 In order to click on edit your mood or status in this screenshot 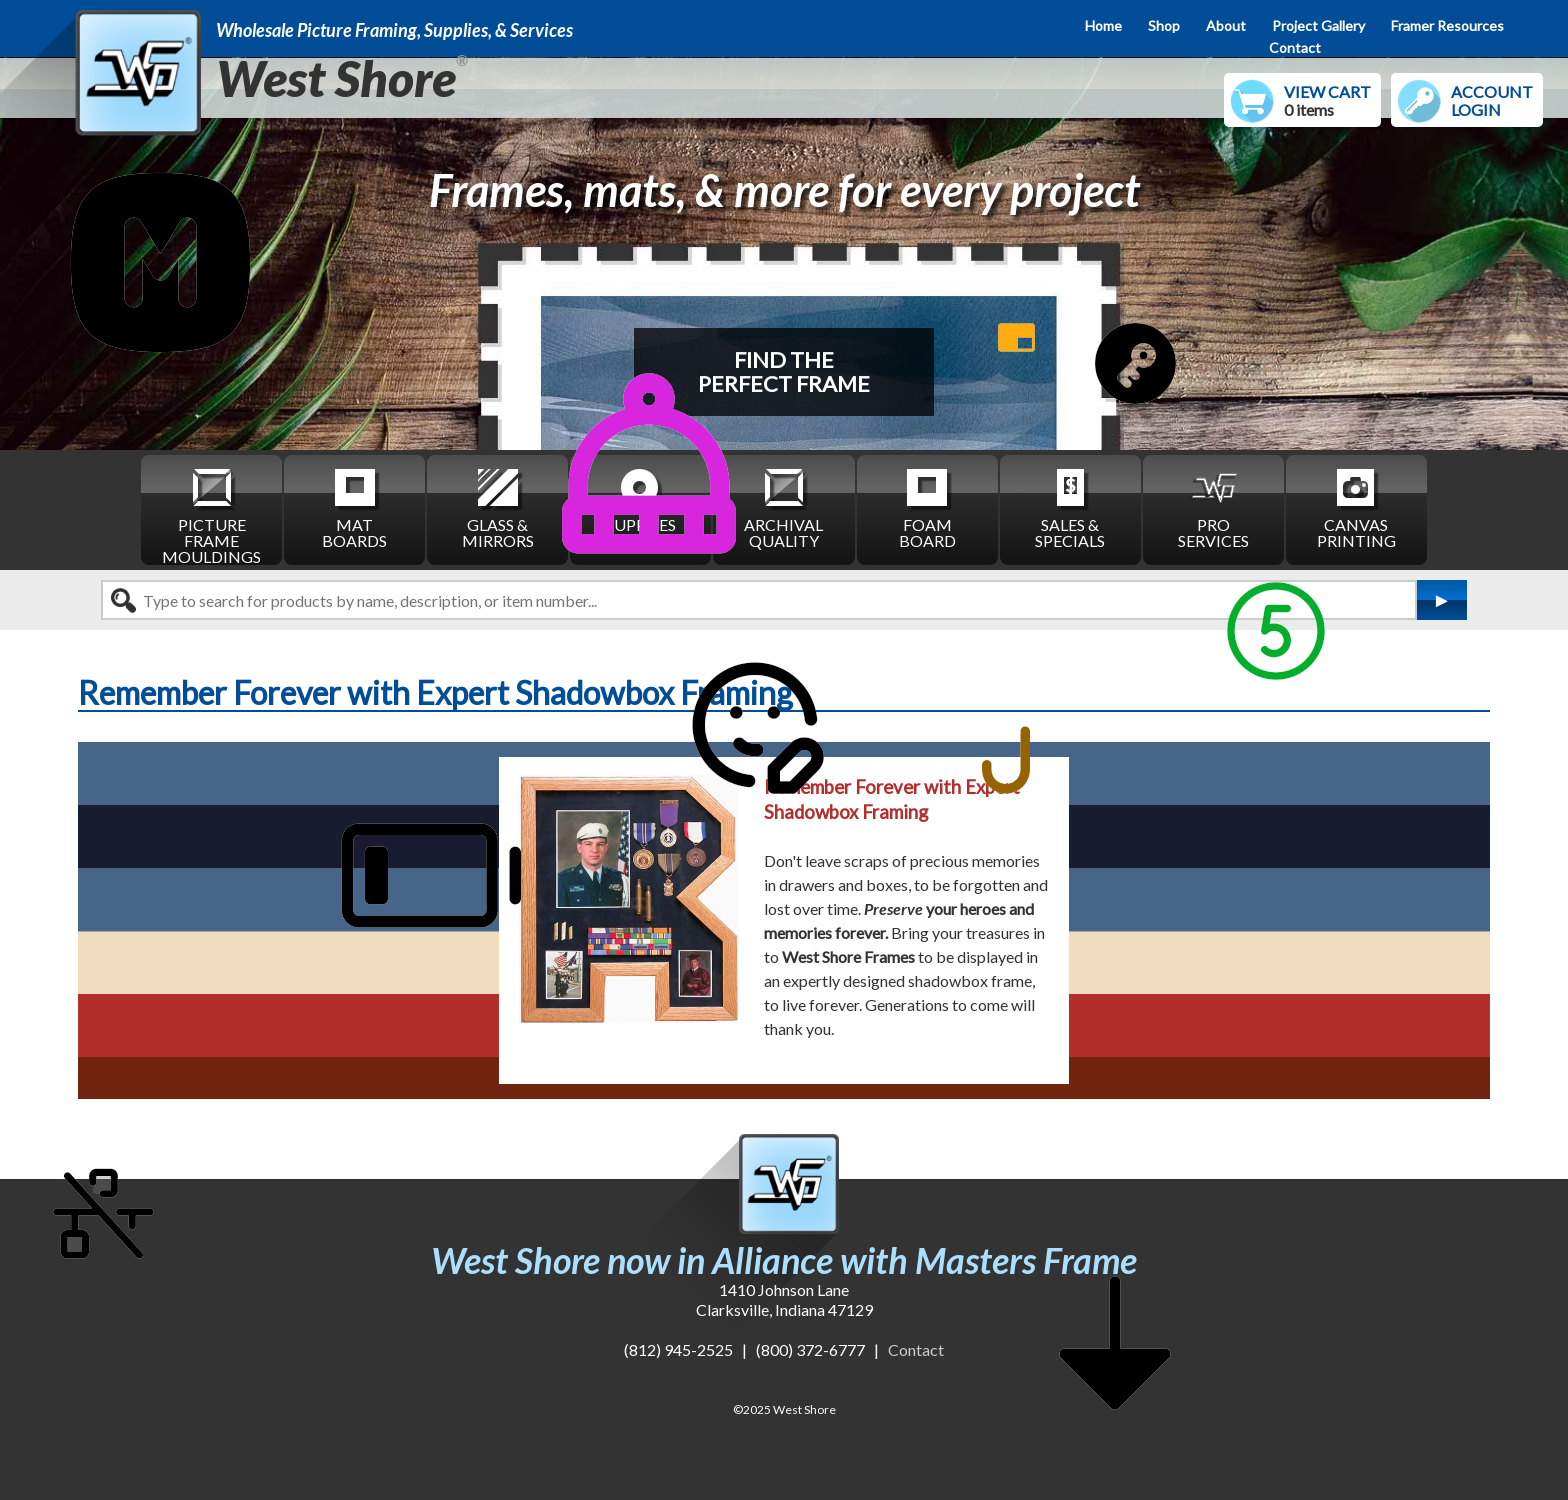, I will do `click(755, 725)`.